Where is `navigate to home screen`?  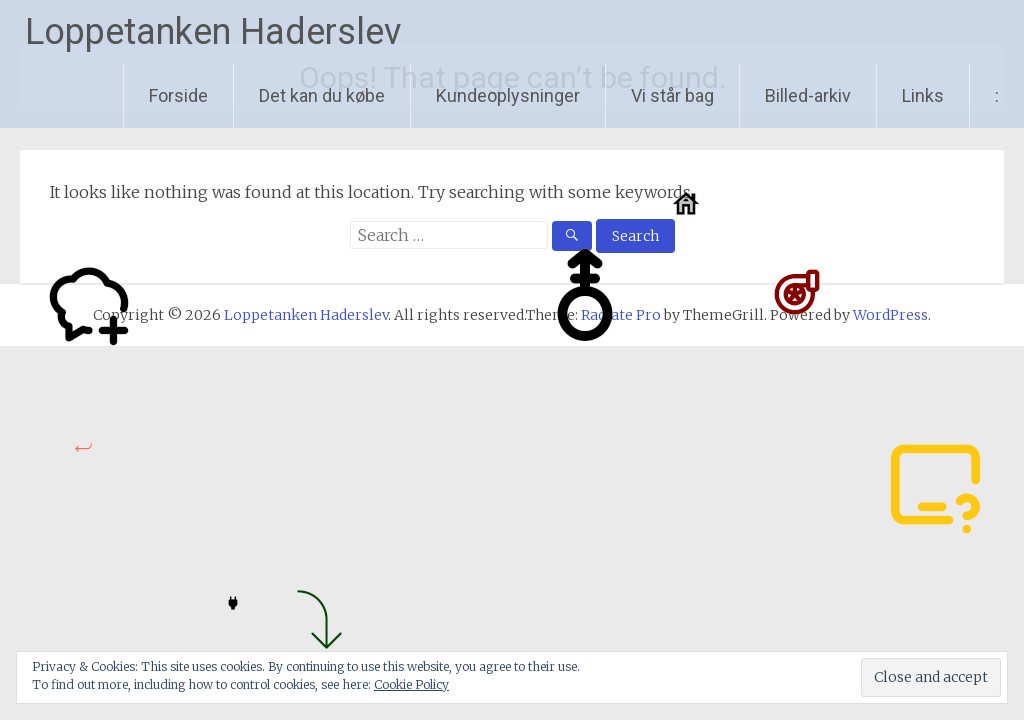
navigate to home screen is located at coordinates (686, 204).